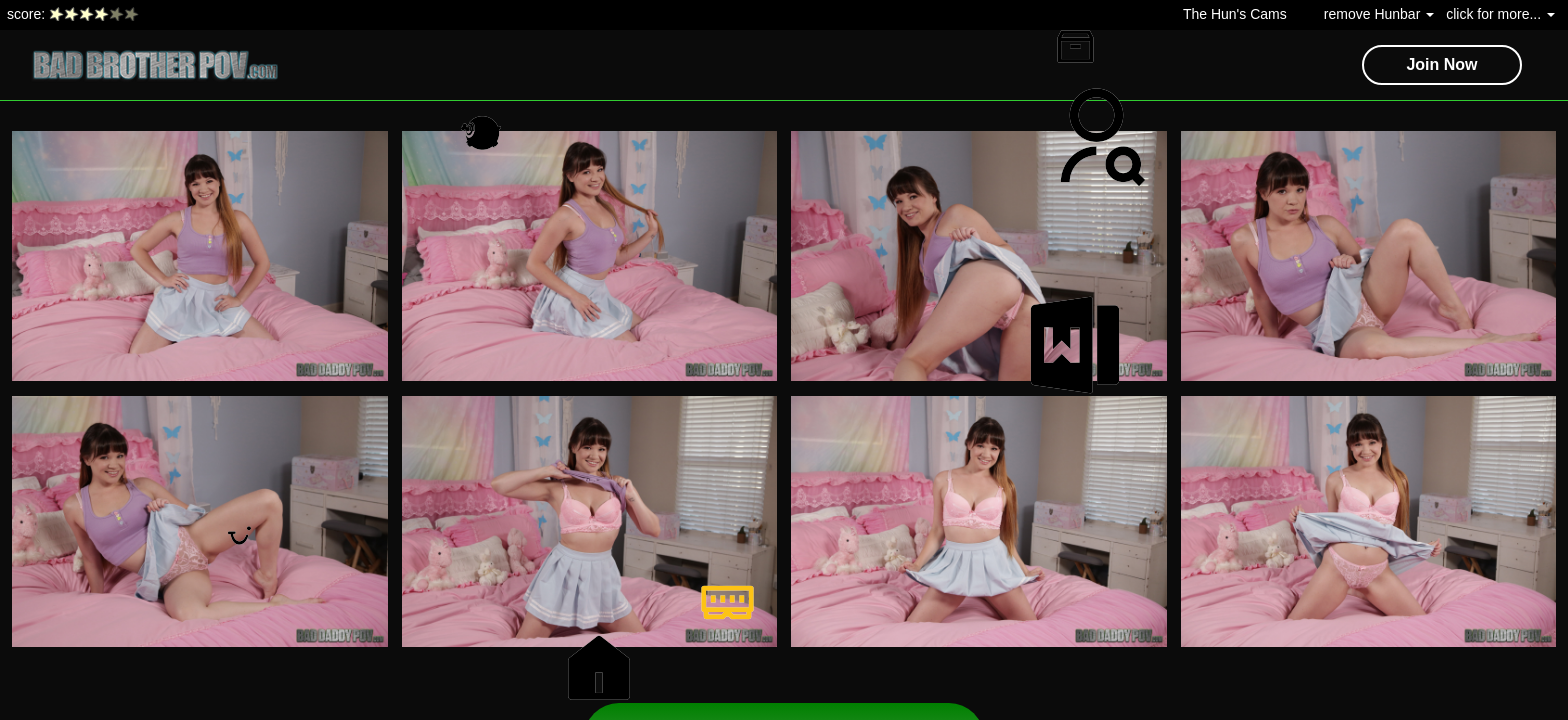 The height and width of the screenshot is (720, 1568). What do you see at coordinates (1096, 137) in the screenshot?
I see `search for a user or contact` at bounding box center [1096, 137].